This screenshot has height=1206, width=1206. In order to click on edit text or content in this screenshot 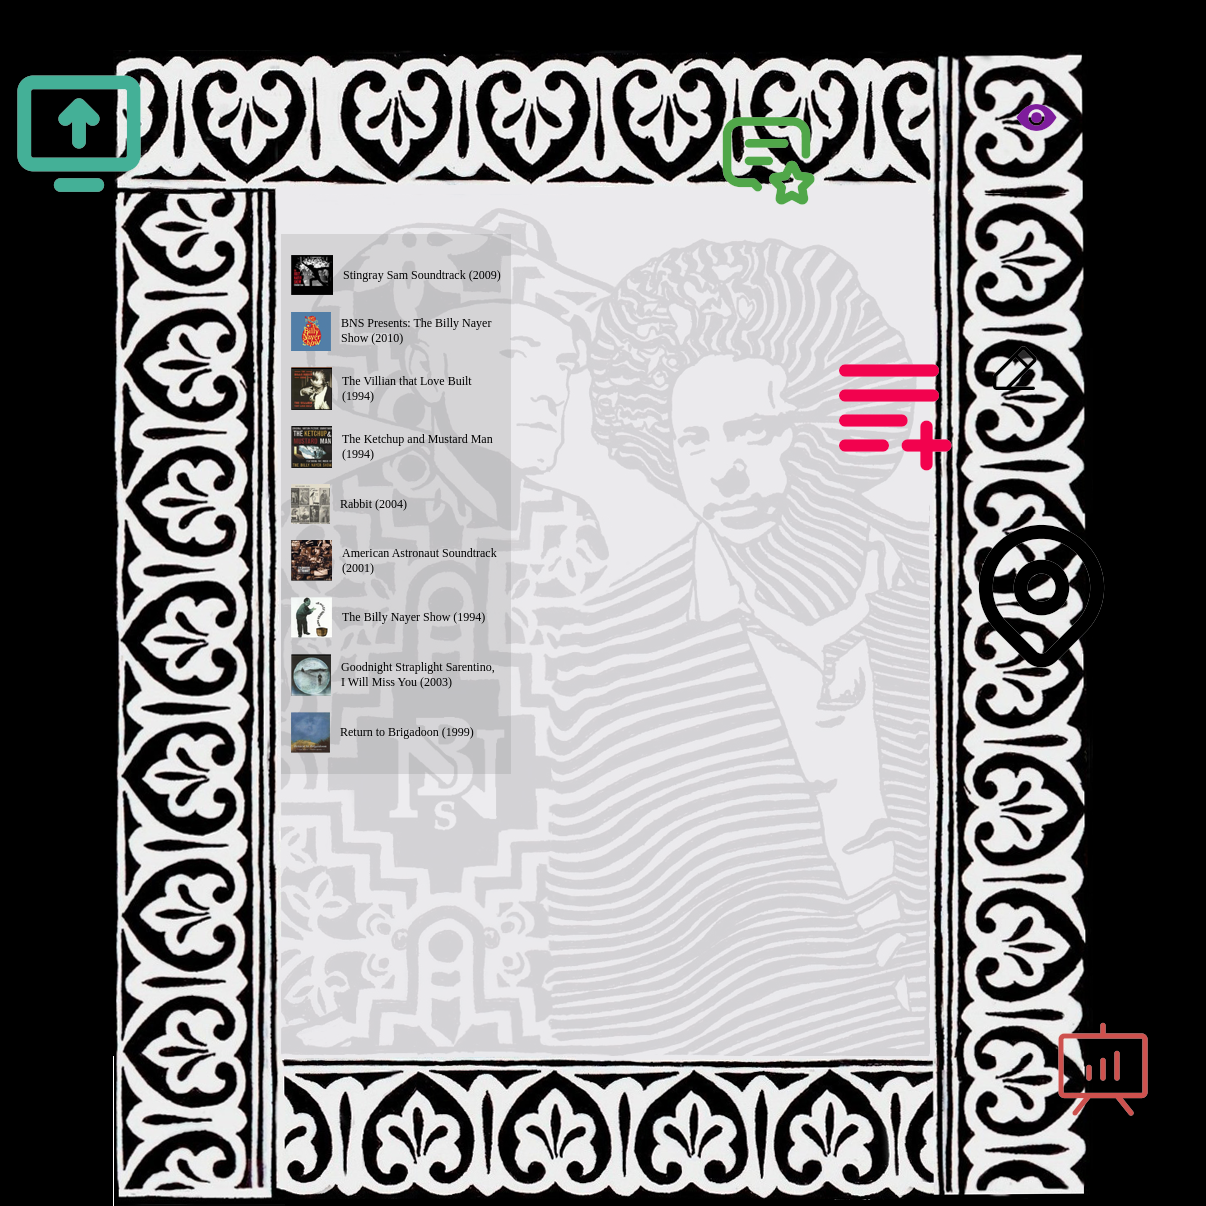, I will do `click(1014, 369)`.